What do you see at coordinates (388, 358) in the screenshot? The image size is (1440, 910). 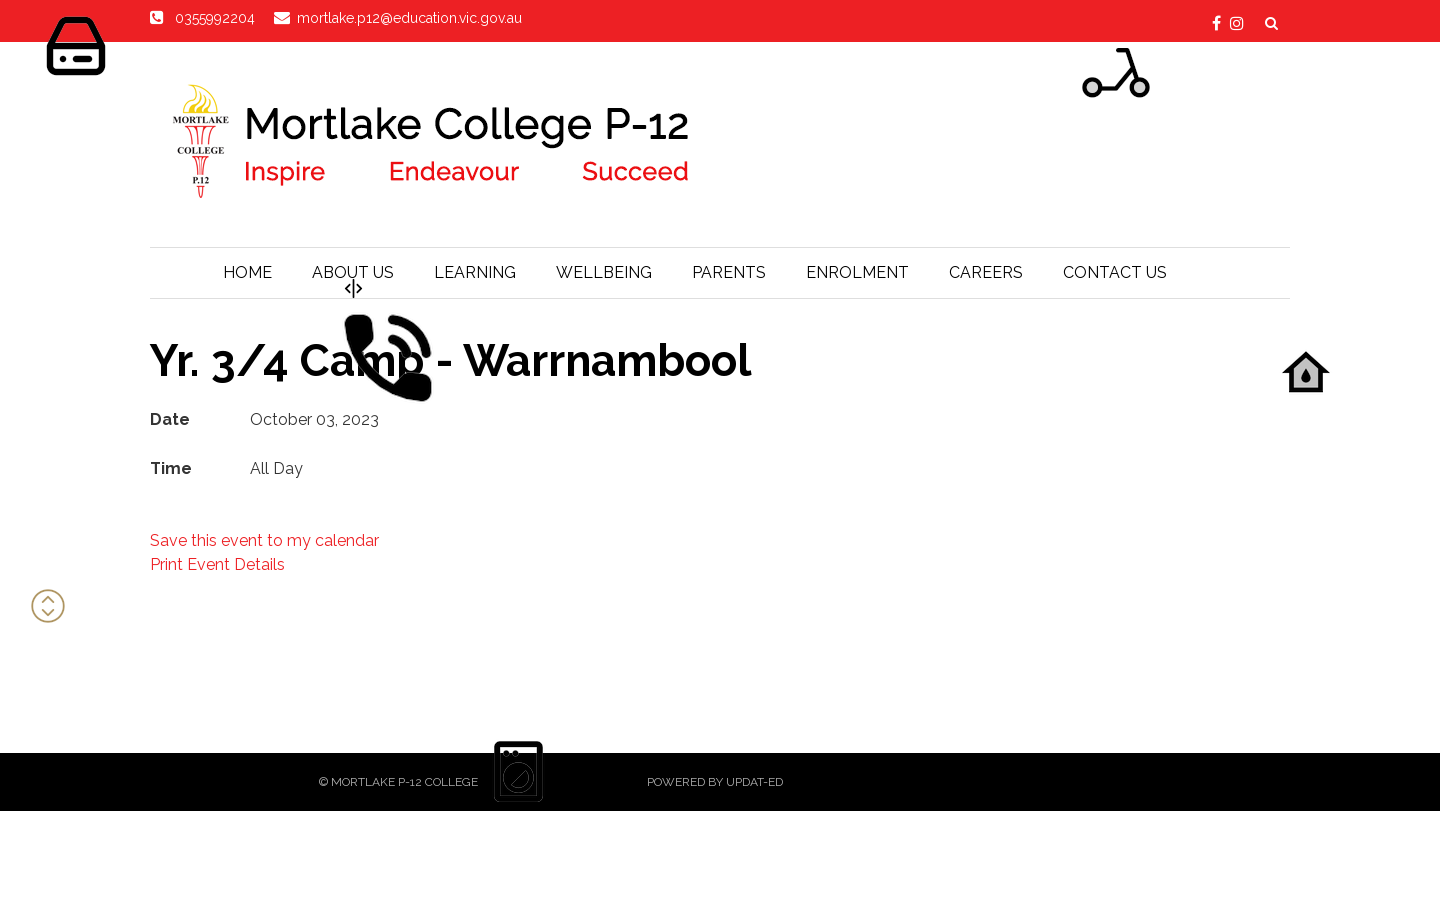 I see `indicates an active phone call in progress` at bounding box center [388, 358].